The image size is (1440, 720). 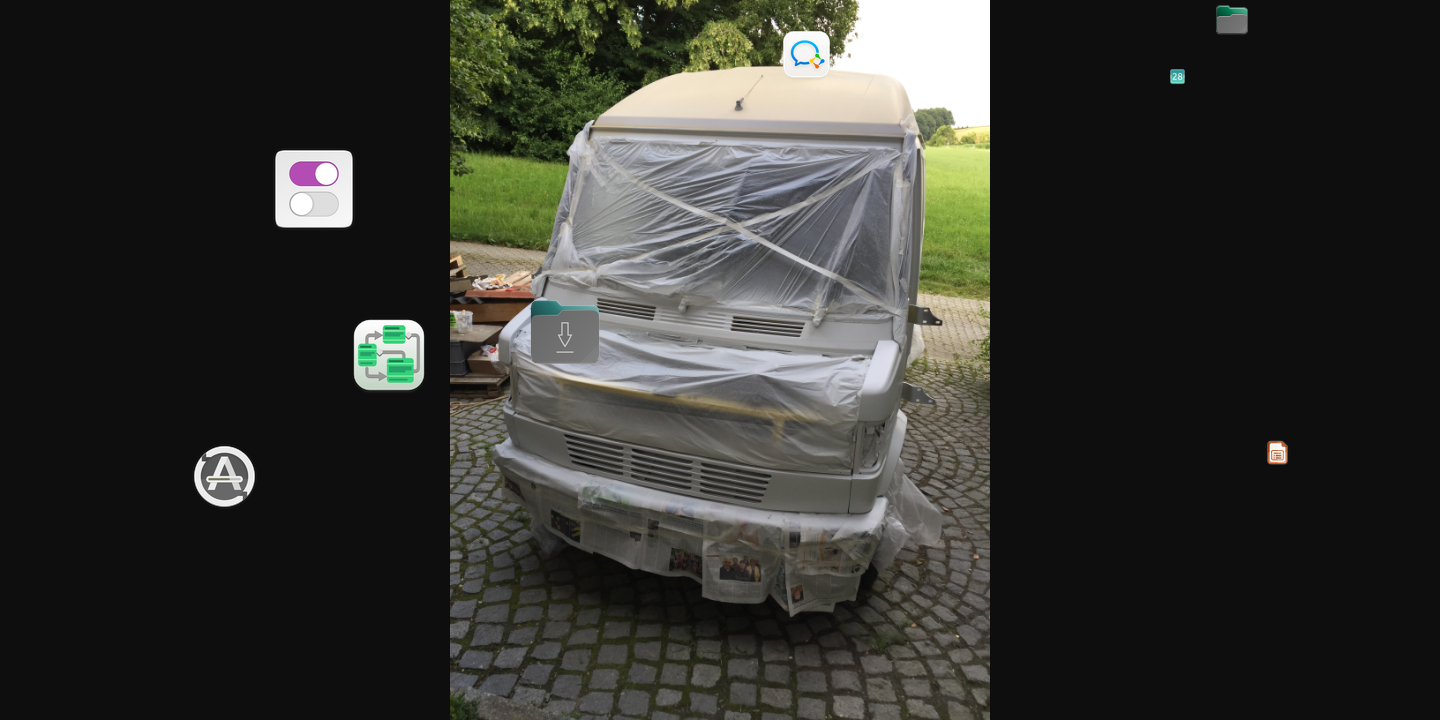 What do you see at coordinates (806, 54) in the screenshot?
I see `open WeCom (WeChat Work) messaging app` at bounding box center [806, 54].